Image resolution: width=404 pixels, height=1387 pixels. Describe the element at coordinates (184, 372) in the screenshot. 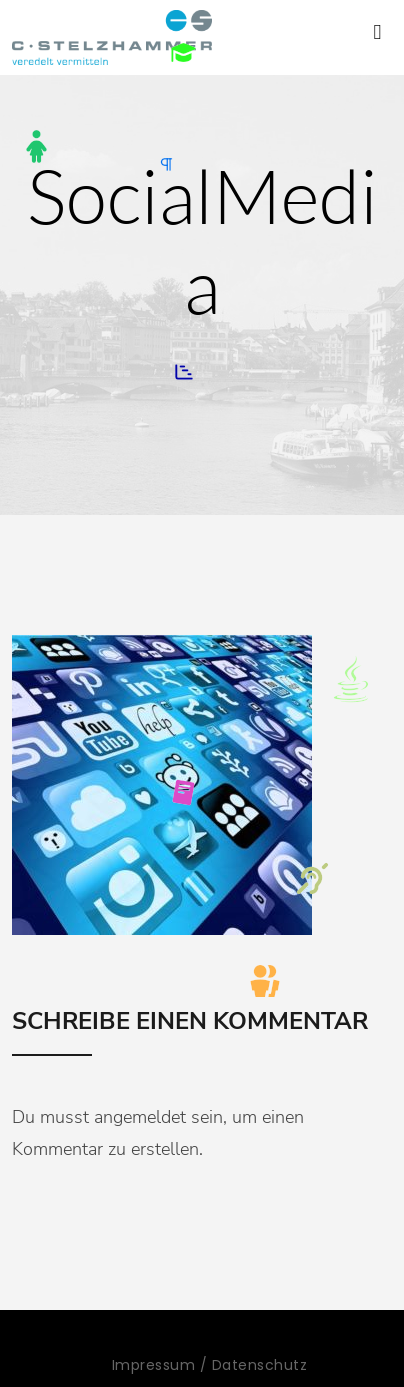

I see `view project timeline or gantt chart` at that location.